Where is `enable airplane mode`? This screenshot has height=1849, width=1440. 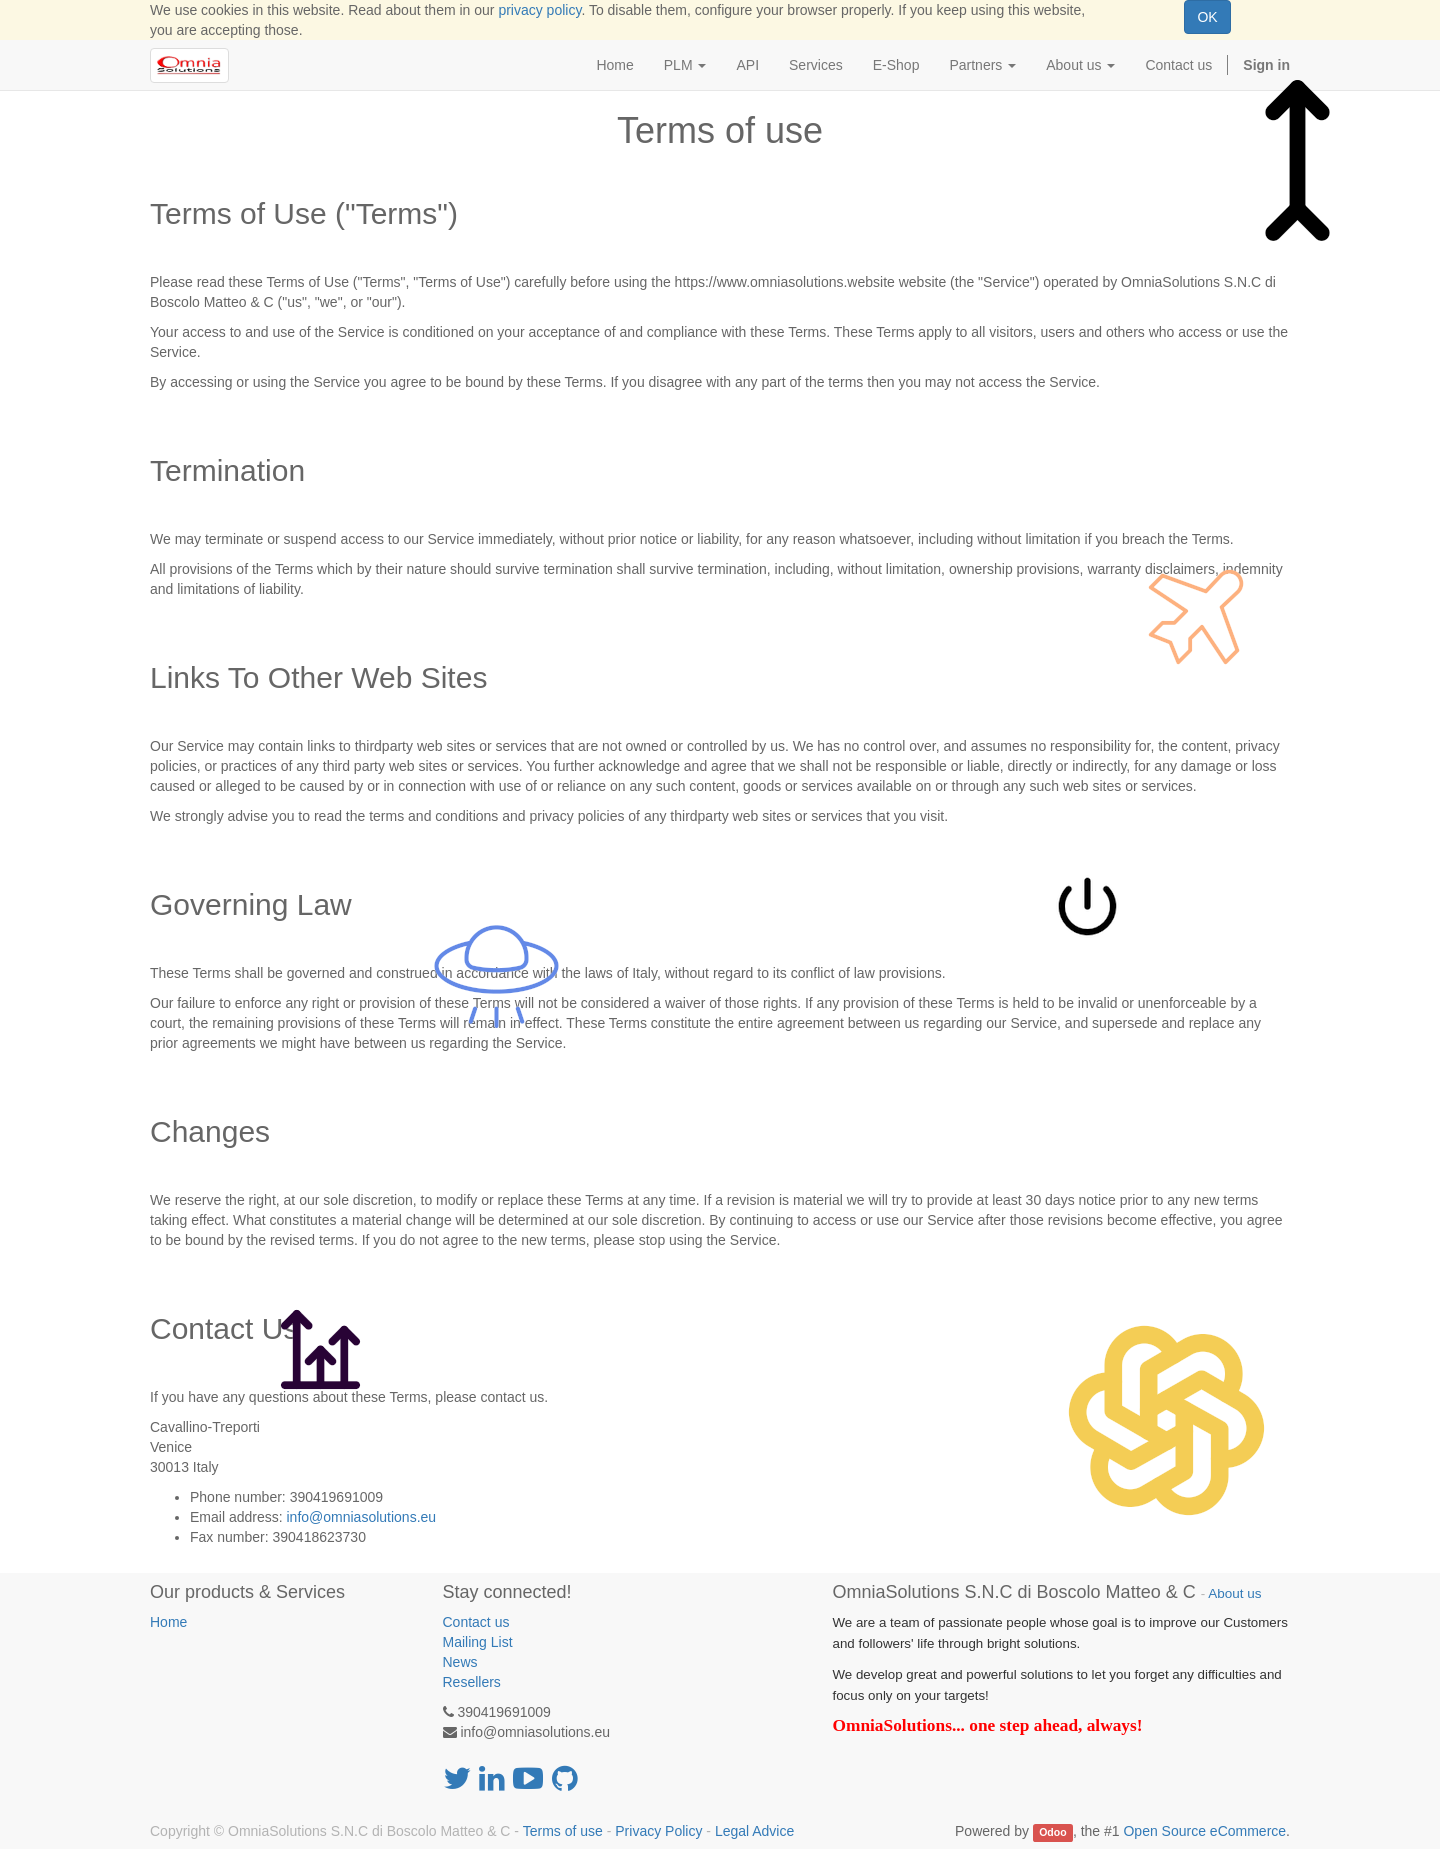
enable airplane mode is located at coordinates (1198, 615).